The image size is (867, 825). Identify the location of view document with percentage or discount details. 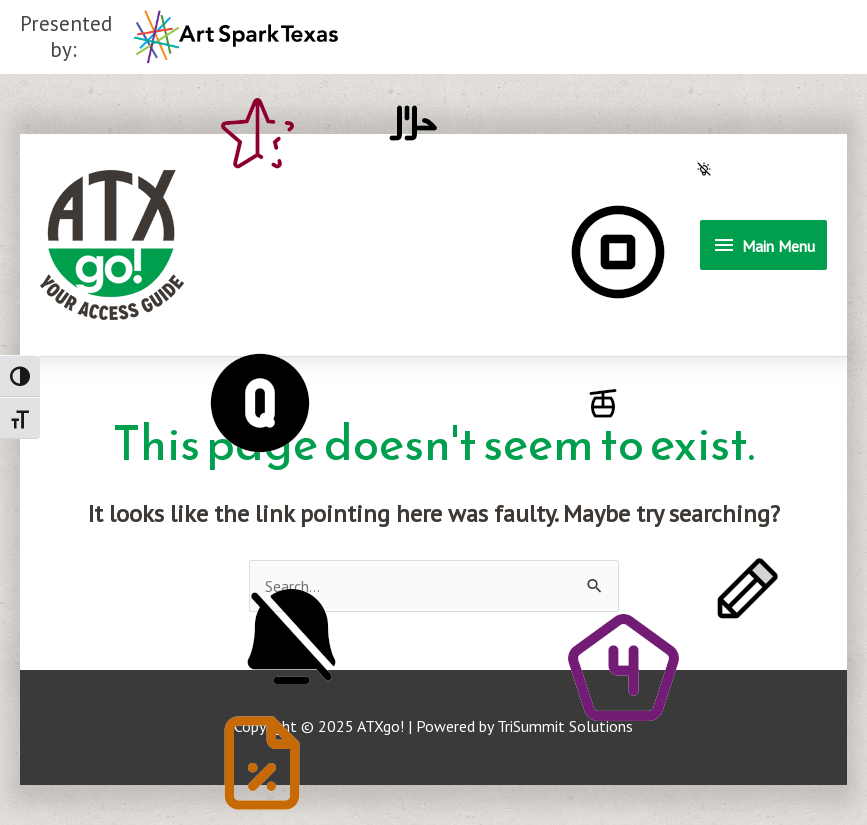
(262, 763).